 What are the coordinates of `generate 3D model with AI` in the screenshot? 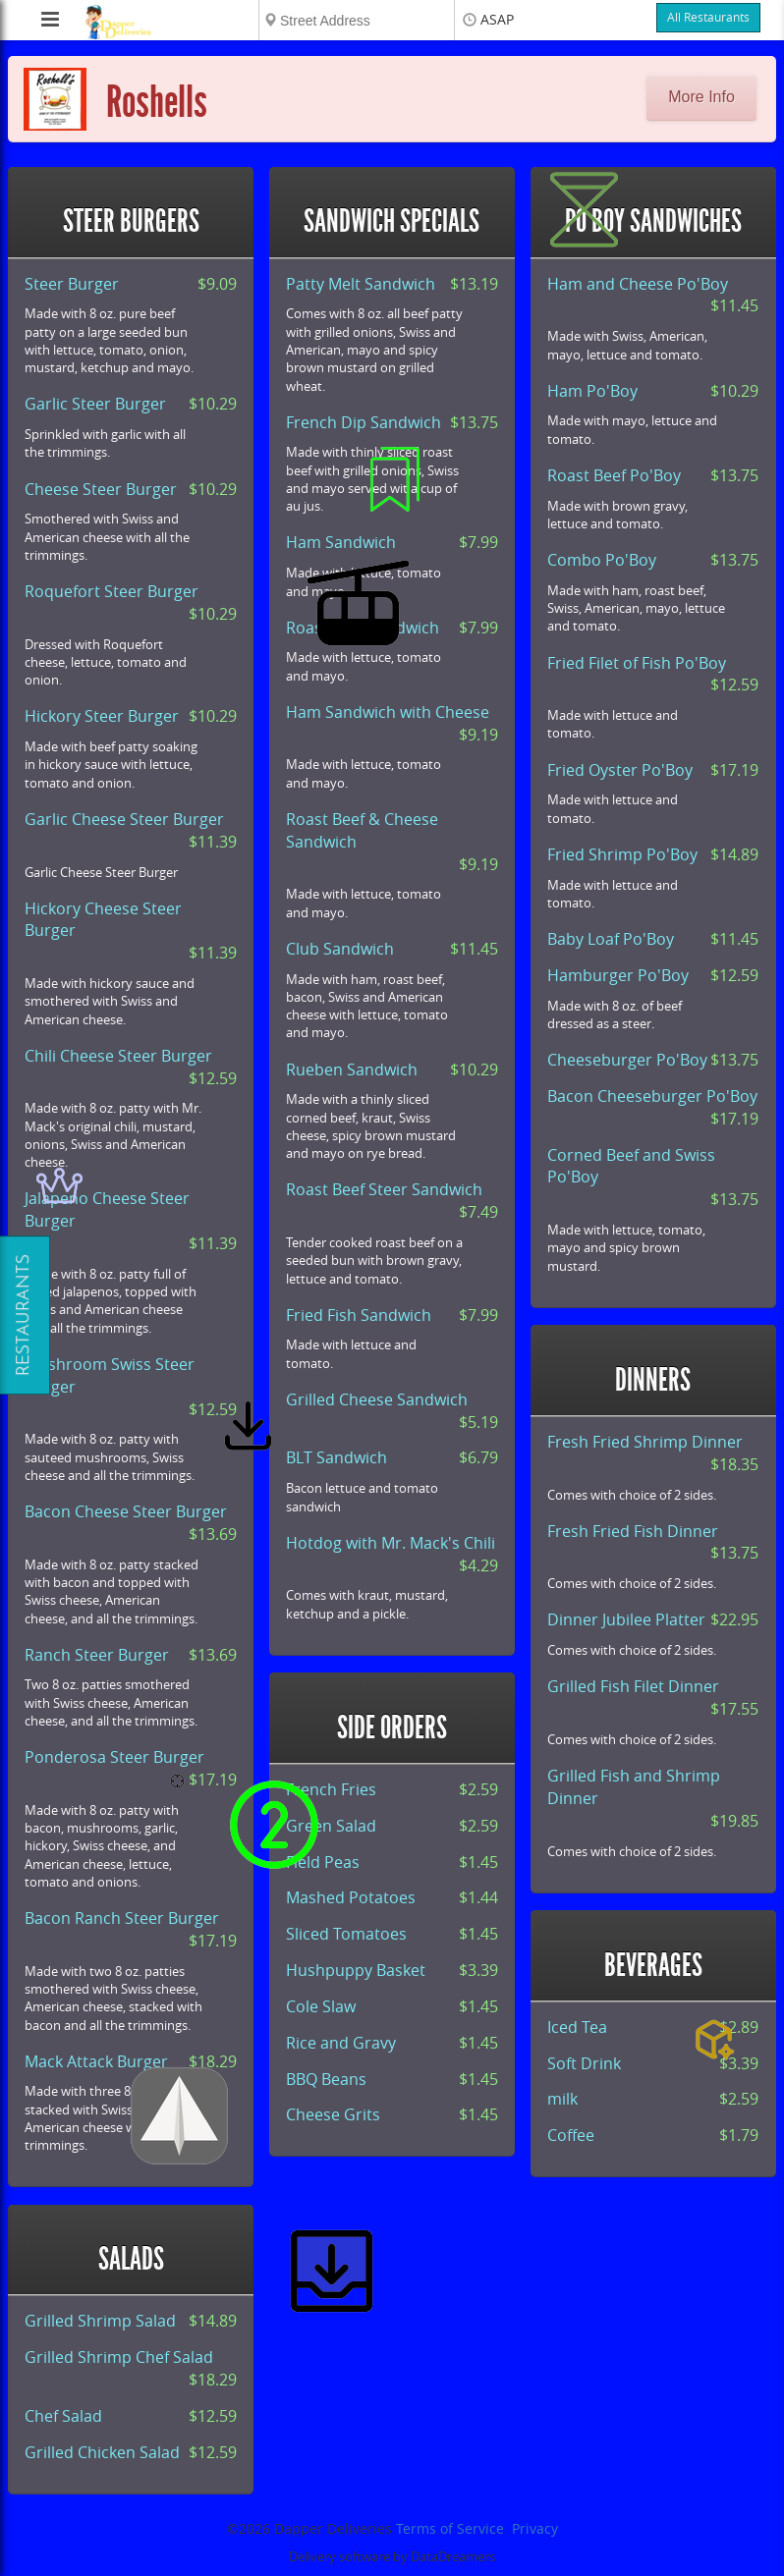 It's located at (713, 2039).